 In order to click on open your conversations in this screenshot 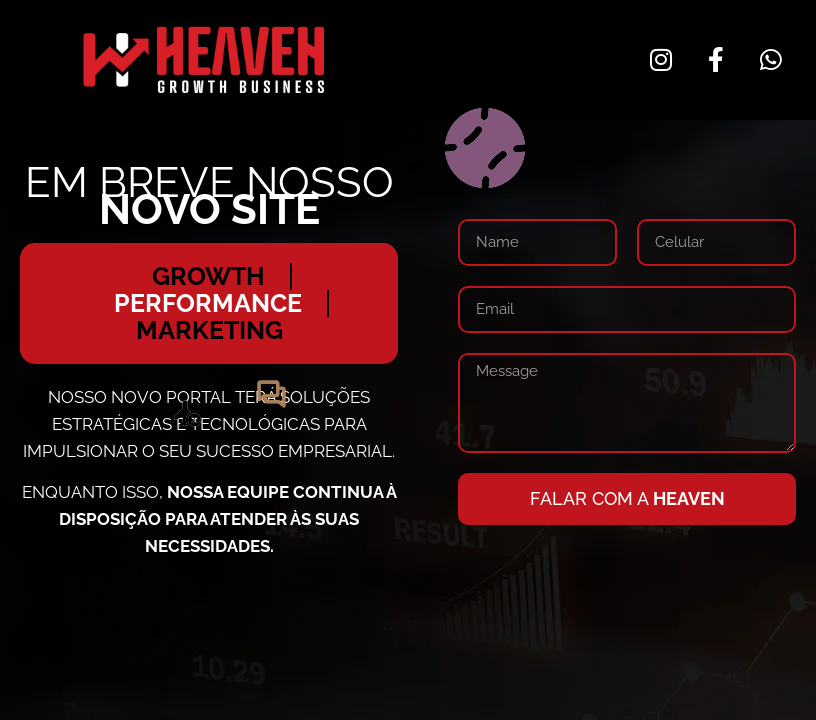, I will do `click(271, 393)`.